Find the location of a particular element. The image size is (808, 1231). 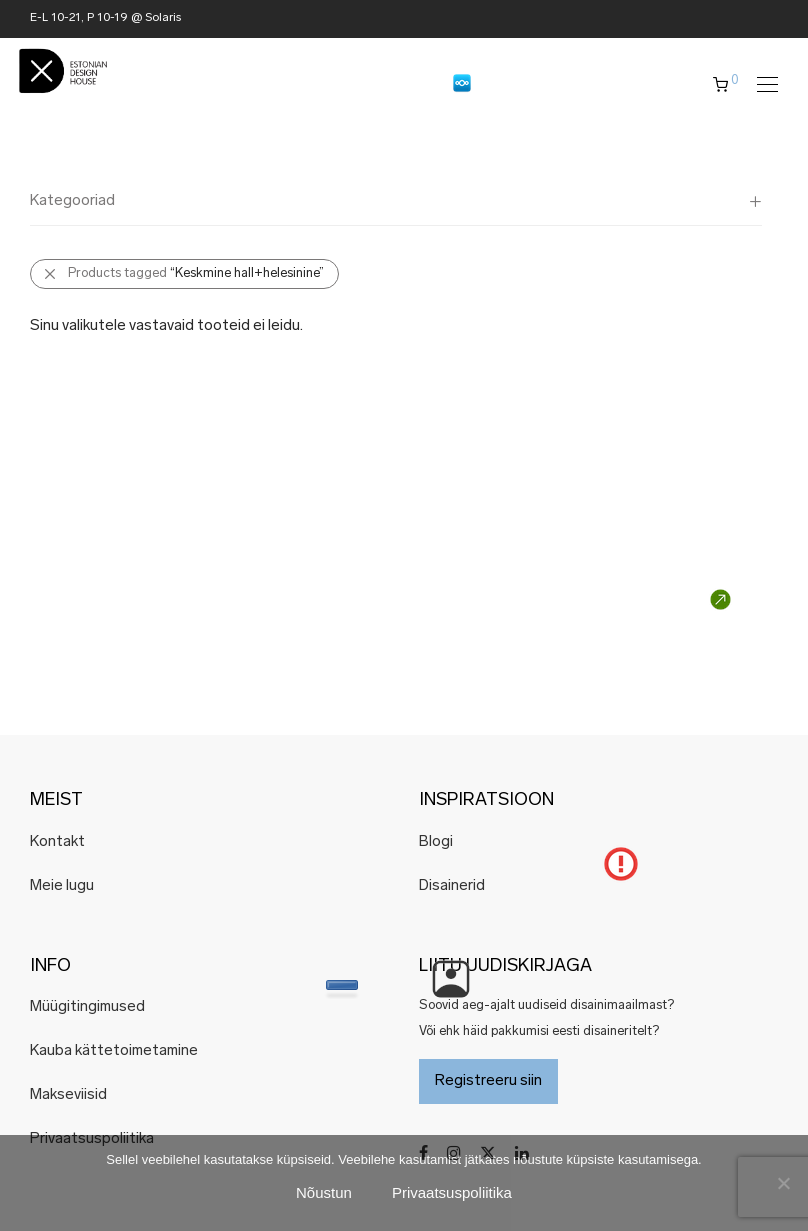

indicates a symbolic link or shortcut to another file is located at coordinates (720, 599).